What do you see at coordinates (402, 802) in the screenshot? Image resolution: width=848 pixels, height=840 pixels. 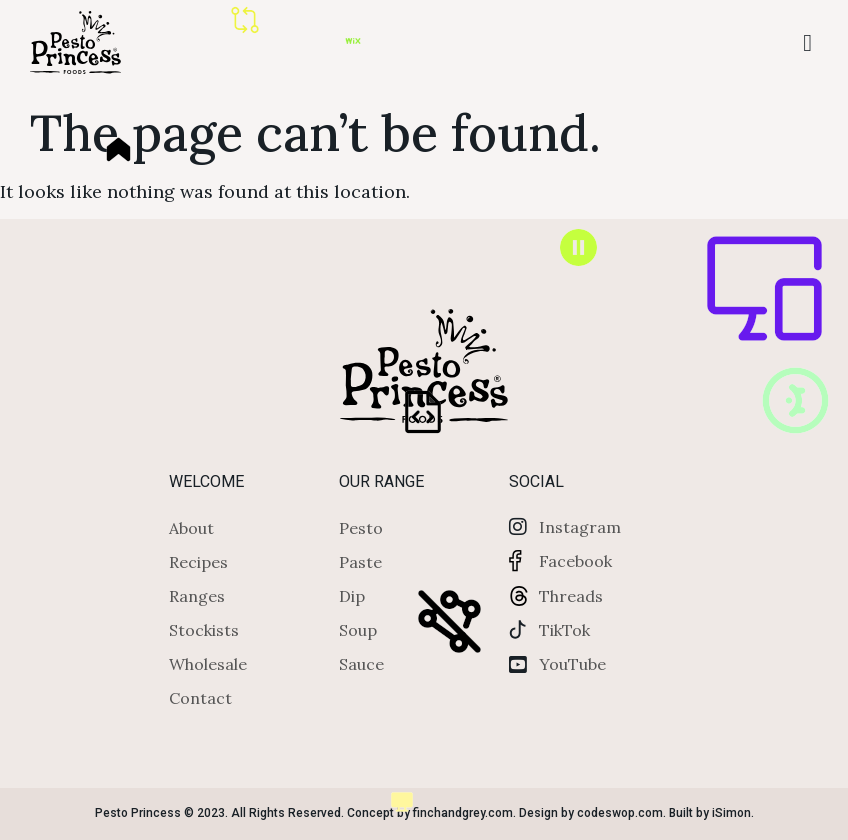 I see `switch to desktop view` at bounding box center [402, 802].